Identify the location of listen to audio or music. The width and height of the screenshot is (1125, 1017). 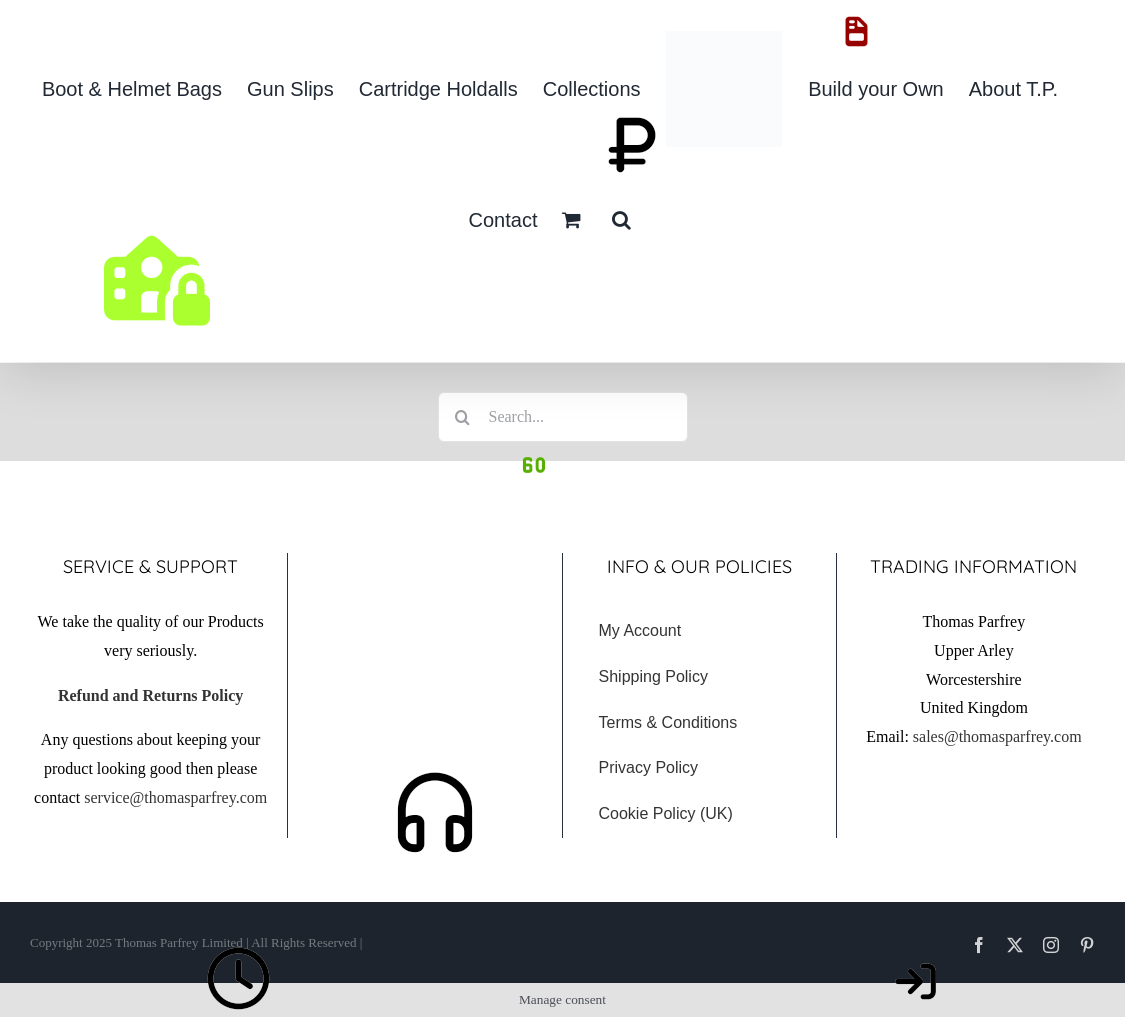
(435, 815).